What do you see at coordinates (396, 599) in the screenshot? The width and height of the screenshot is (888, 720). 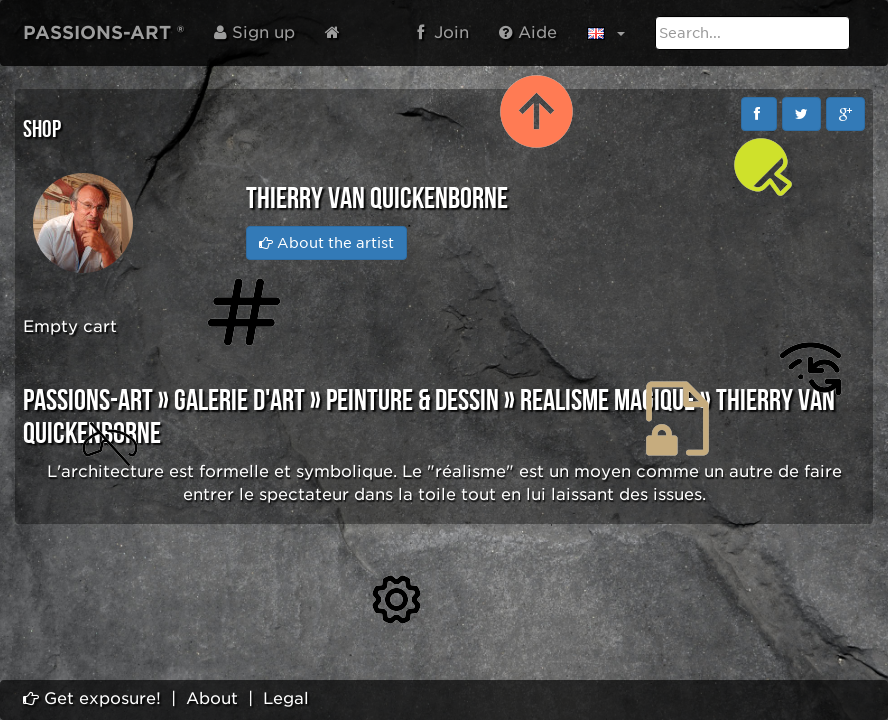 I see `access settings` at bounding box center [396, 599].